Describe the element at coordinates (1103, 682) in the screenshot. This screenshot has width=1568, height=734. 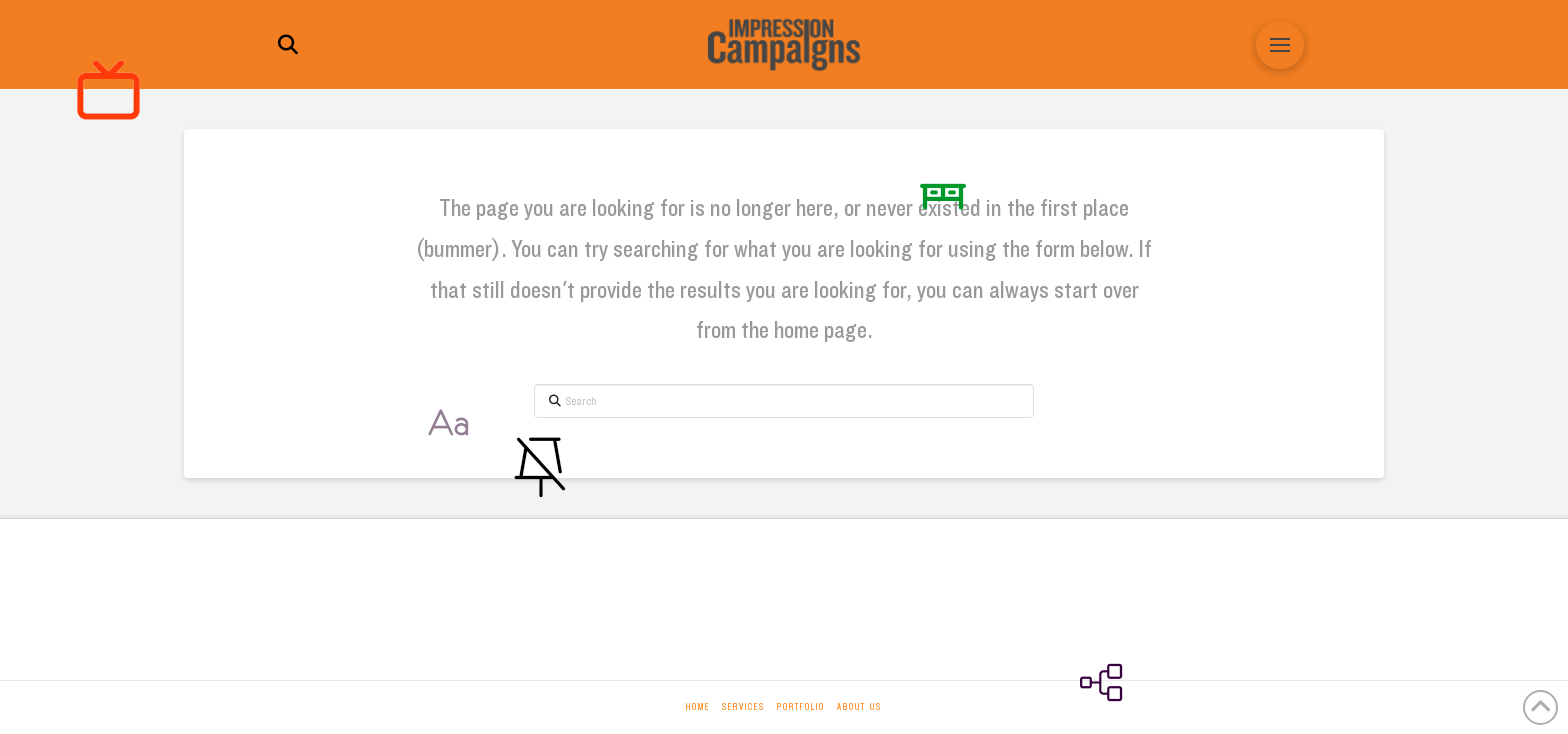
I see `view hierarchical structure or organization` at that location.